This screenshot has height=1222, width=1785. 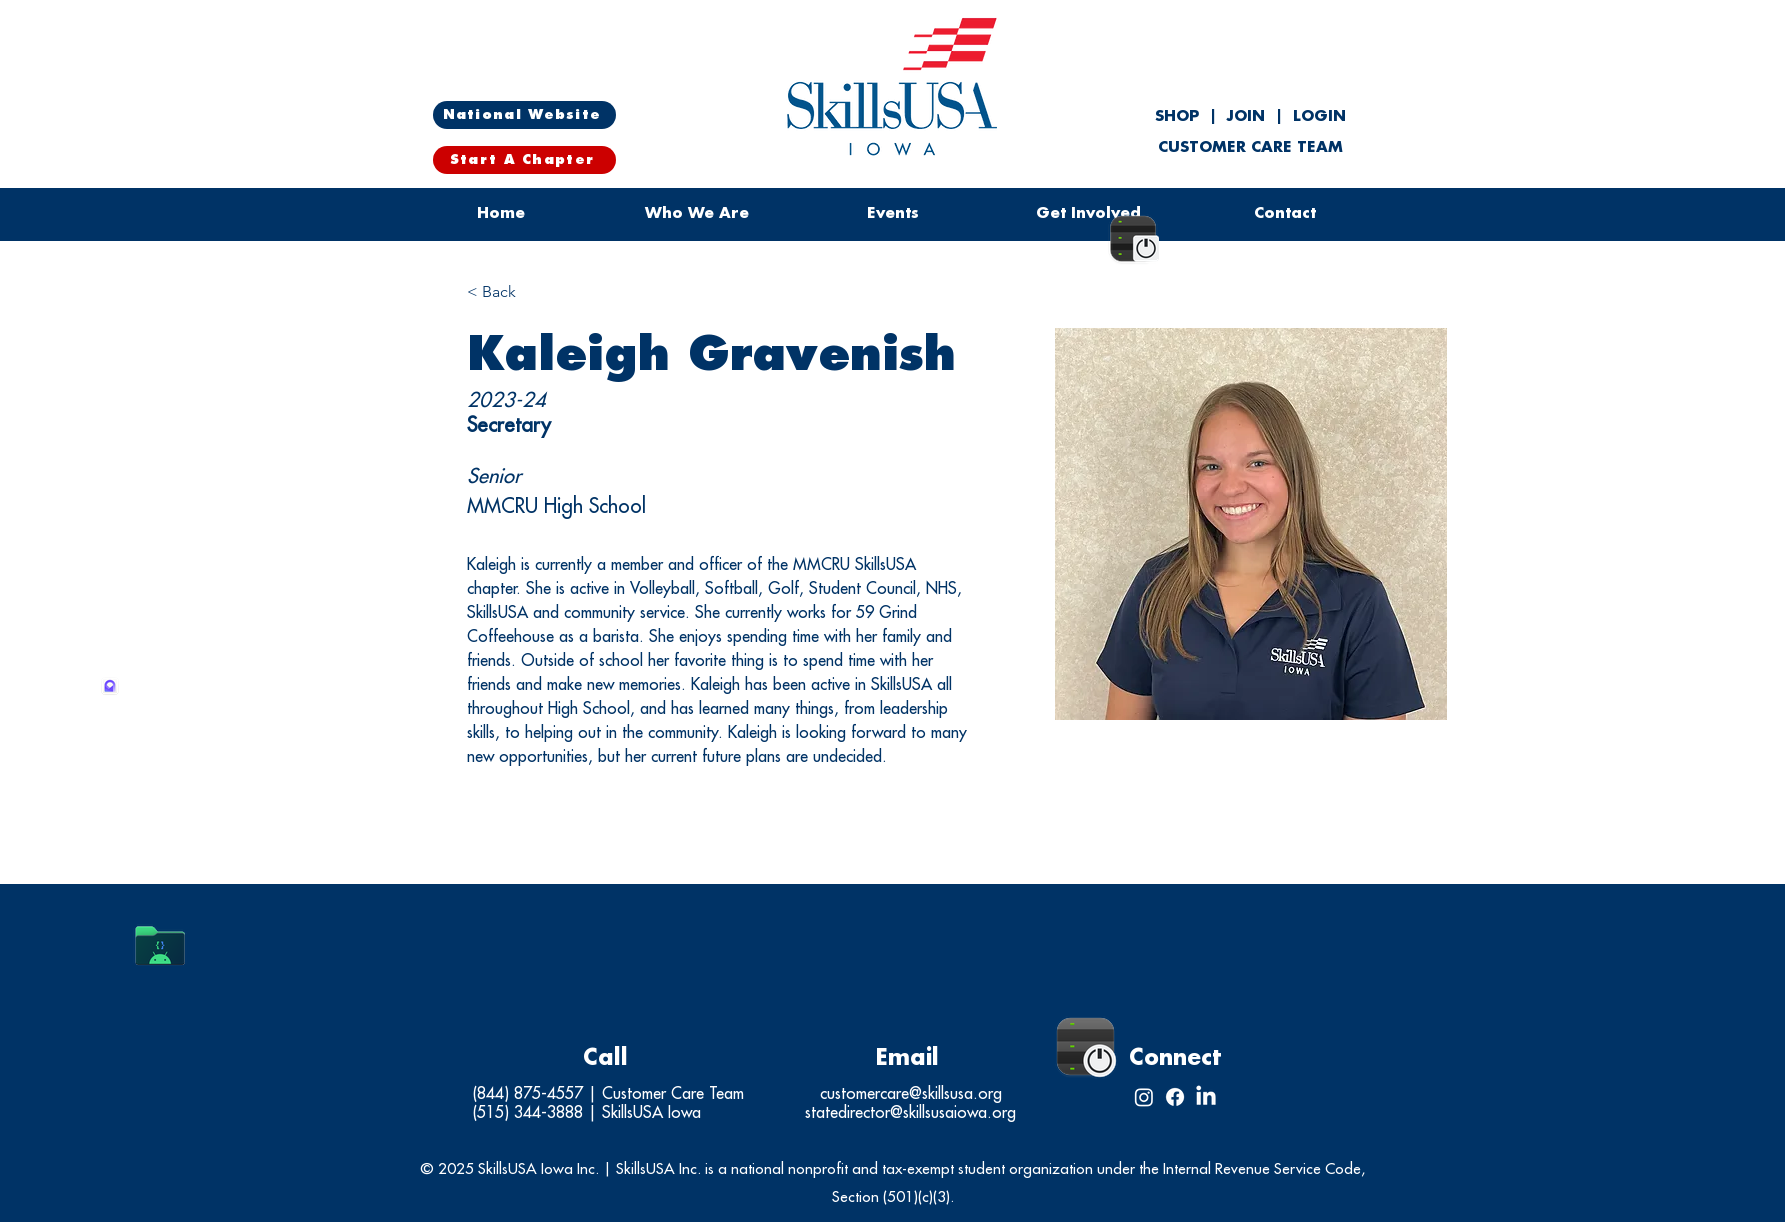 I want to click on configure network boot server settings, so click(x=1133, y=239).